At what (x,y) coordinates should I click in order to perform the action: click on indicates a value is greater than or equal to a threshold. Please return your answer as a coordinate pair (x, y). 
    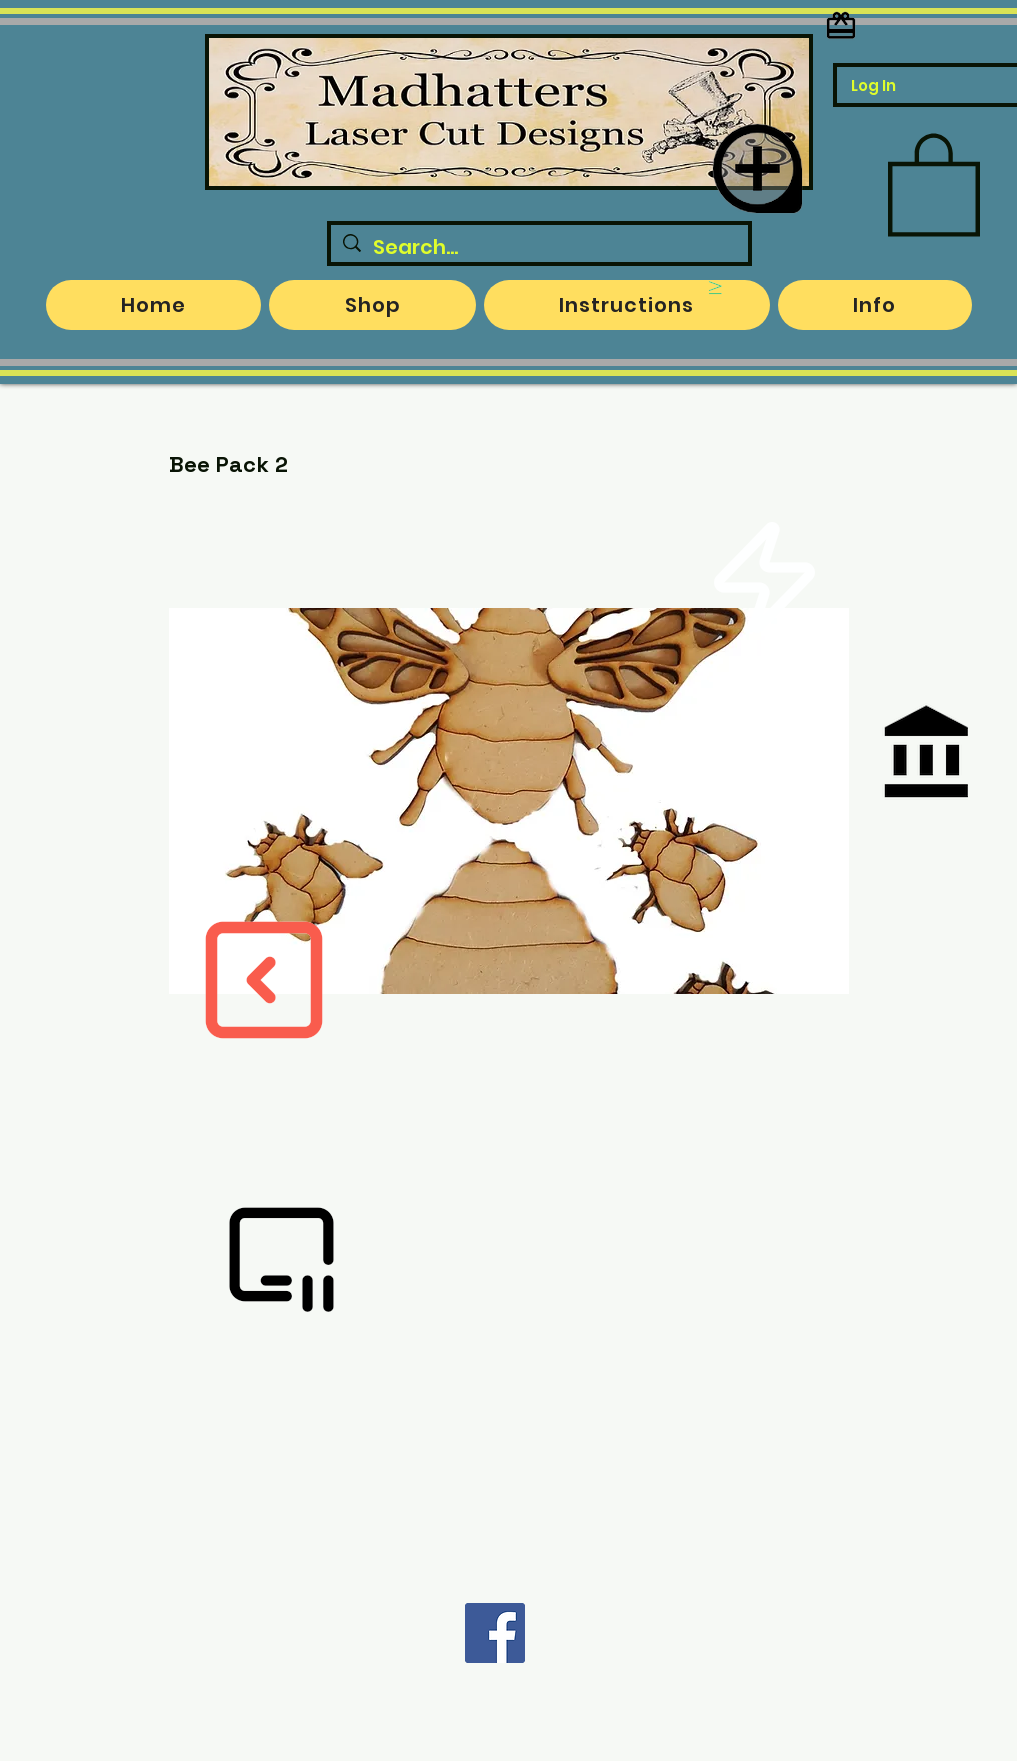
    Looking at the image, I should click on (715, 288).